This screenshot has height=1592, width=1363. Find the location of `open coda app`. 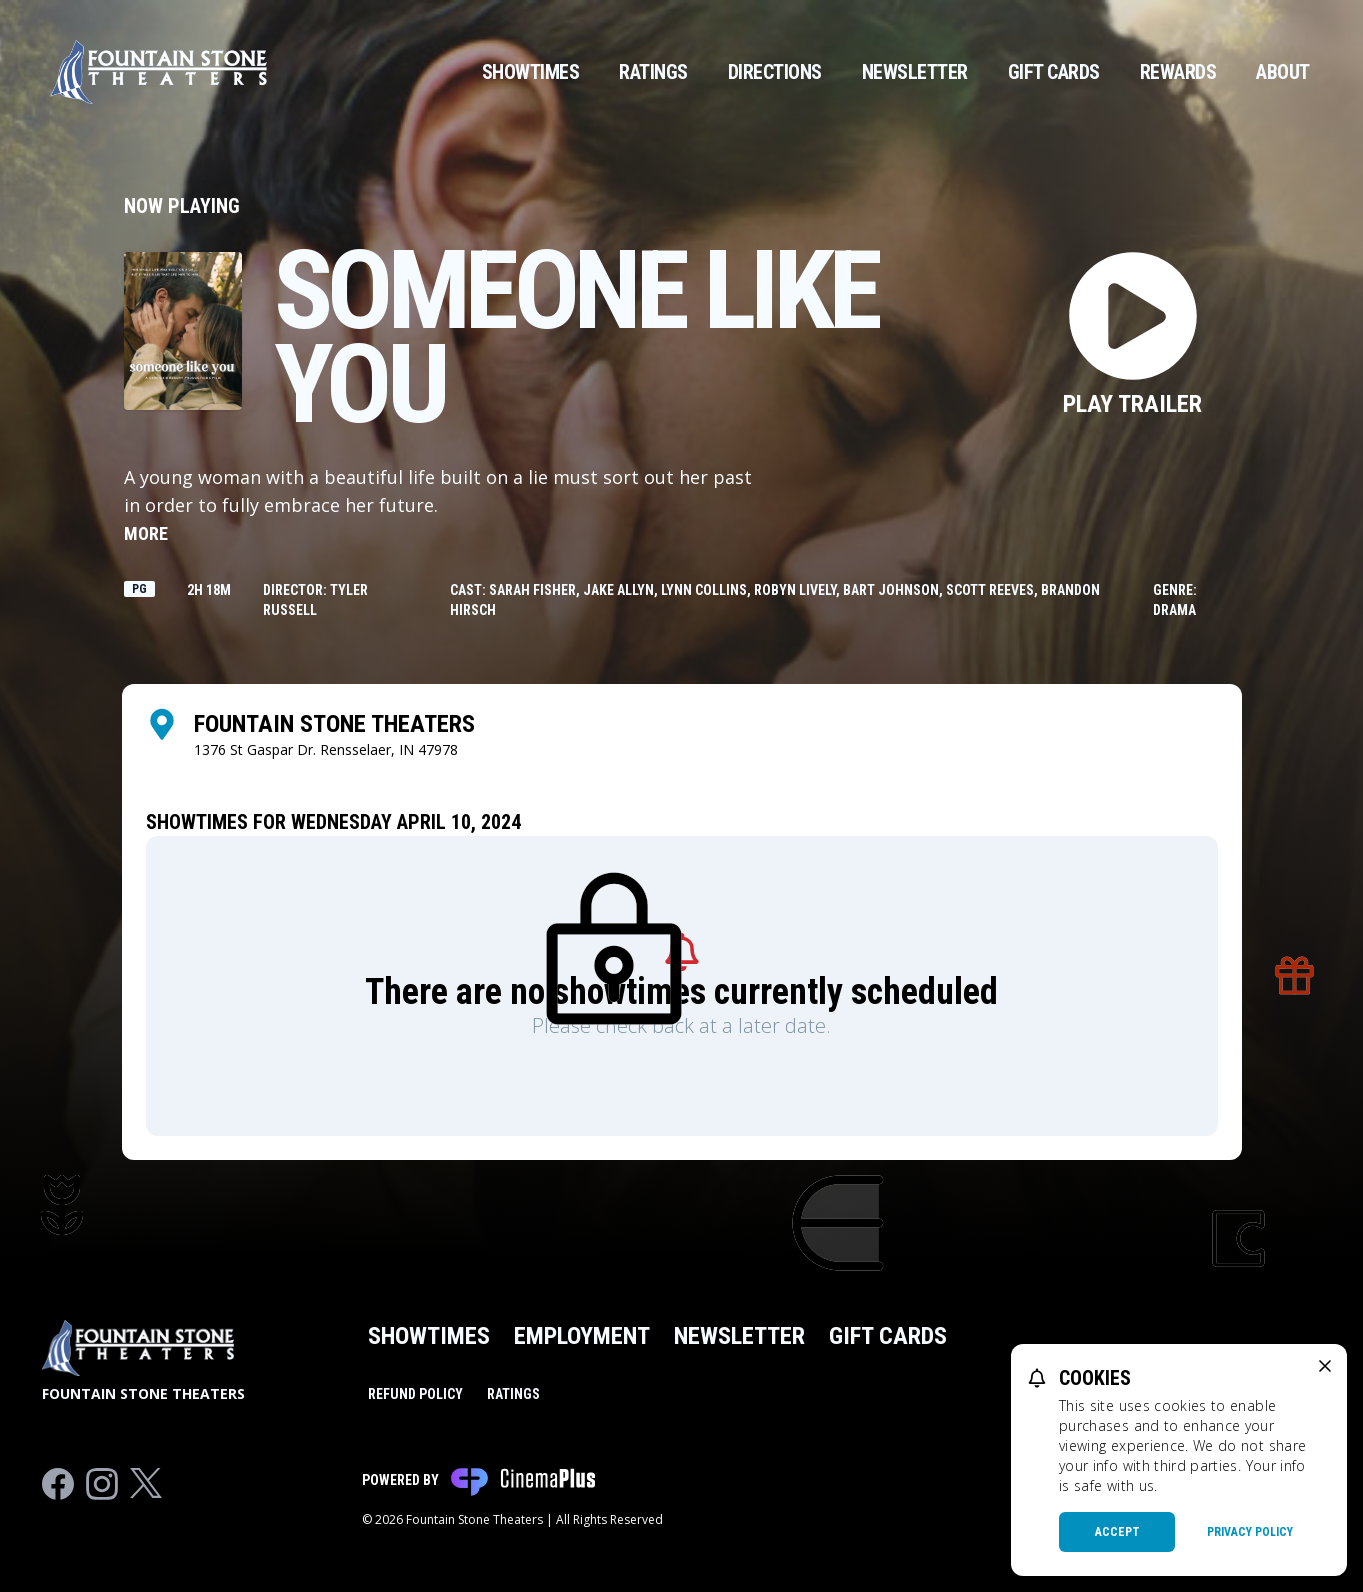

open coda app is located at coordinates (1238, 1238).